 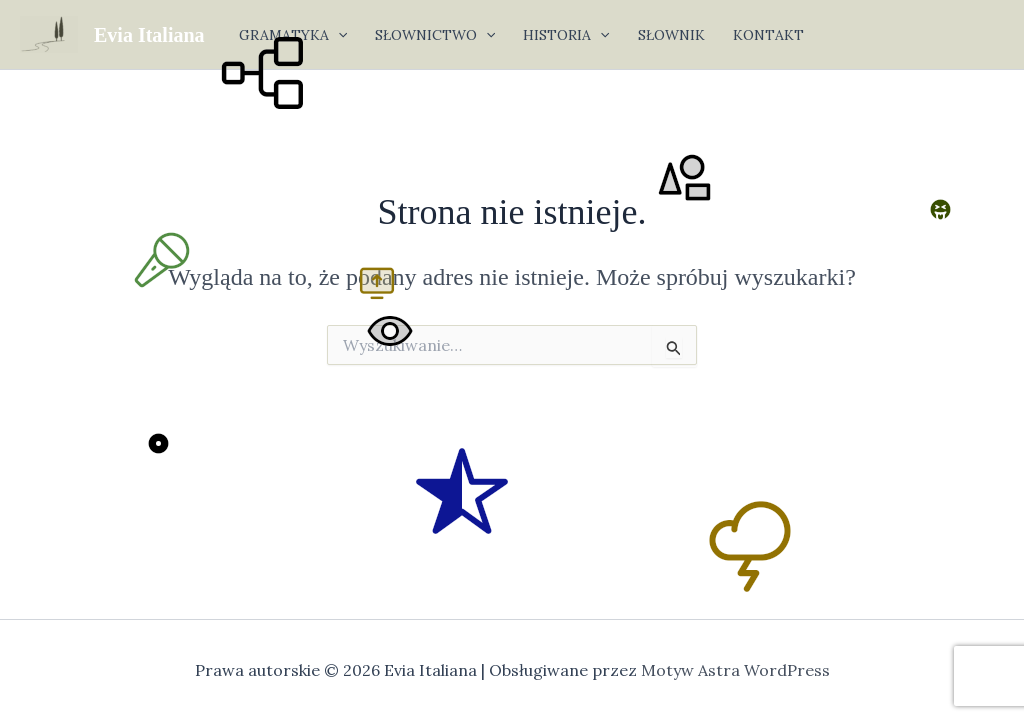 What do you see at coordinates (940, 209) in the screenshot?
I see `react with a laughing face emoji` at bounding box center [940, 209].